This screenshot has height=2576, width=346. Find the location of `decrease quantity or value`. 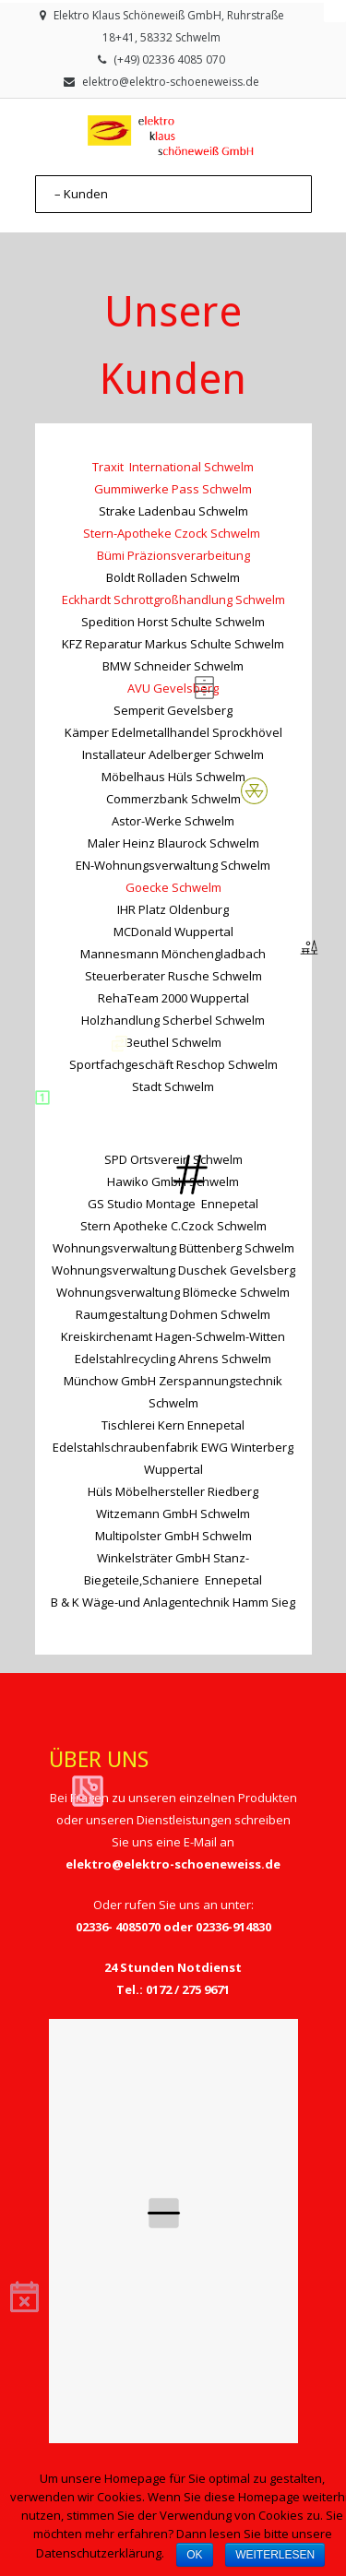

decrease quantity or value is located at coordinates (163, 2213).